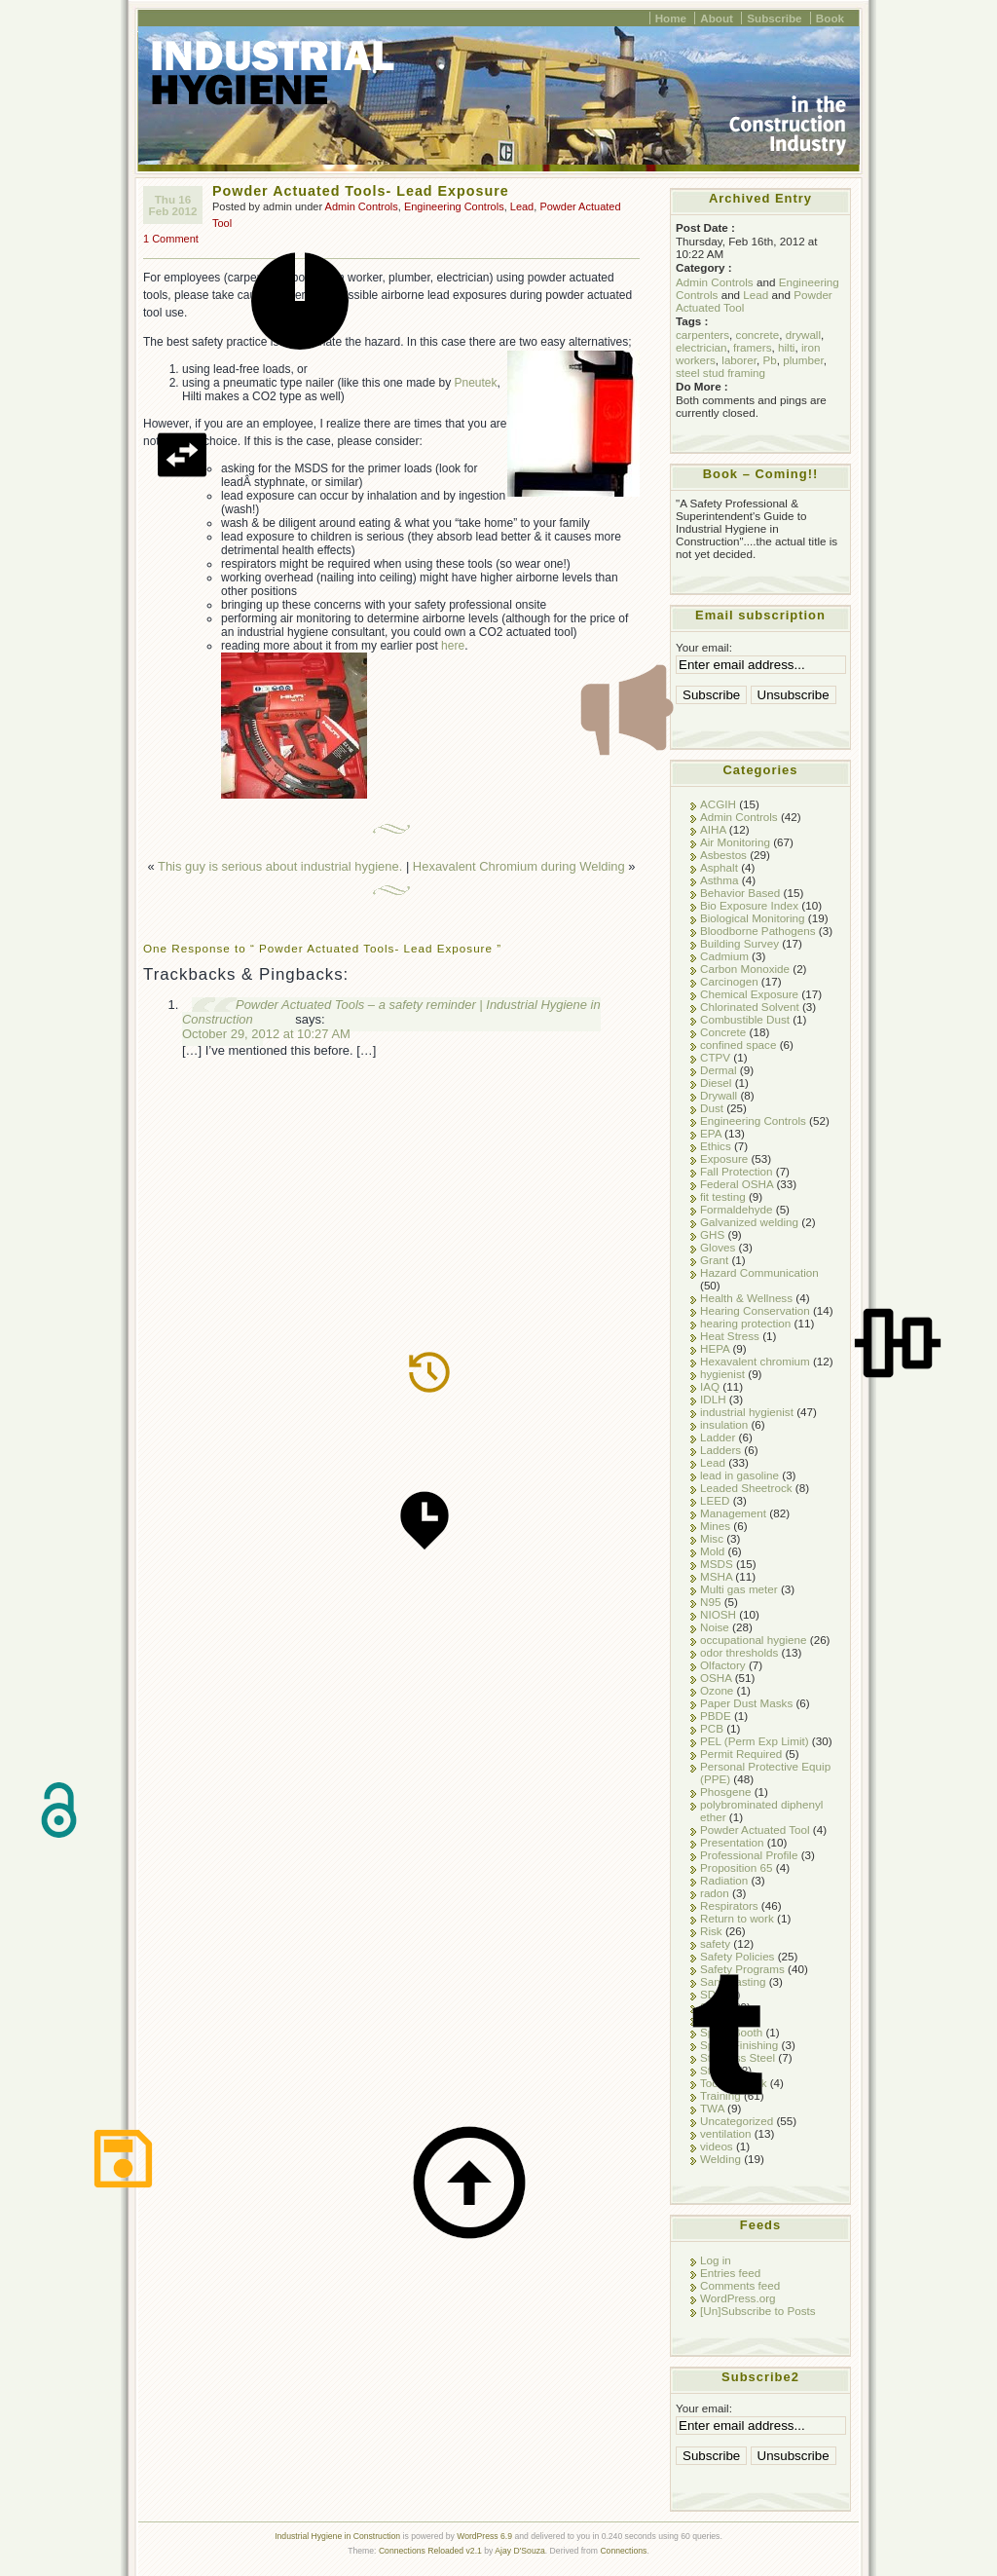 This screenshot has height=2576, width=997. What do you see at coordinates (469, 2183) in the screenshot?
I see `scroll to top of page` at bounding box center [469, 2183].